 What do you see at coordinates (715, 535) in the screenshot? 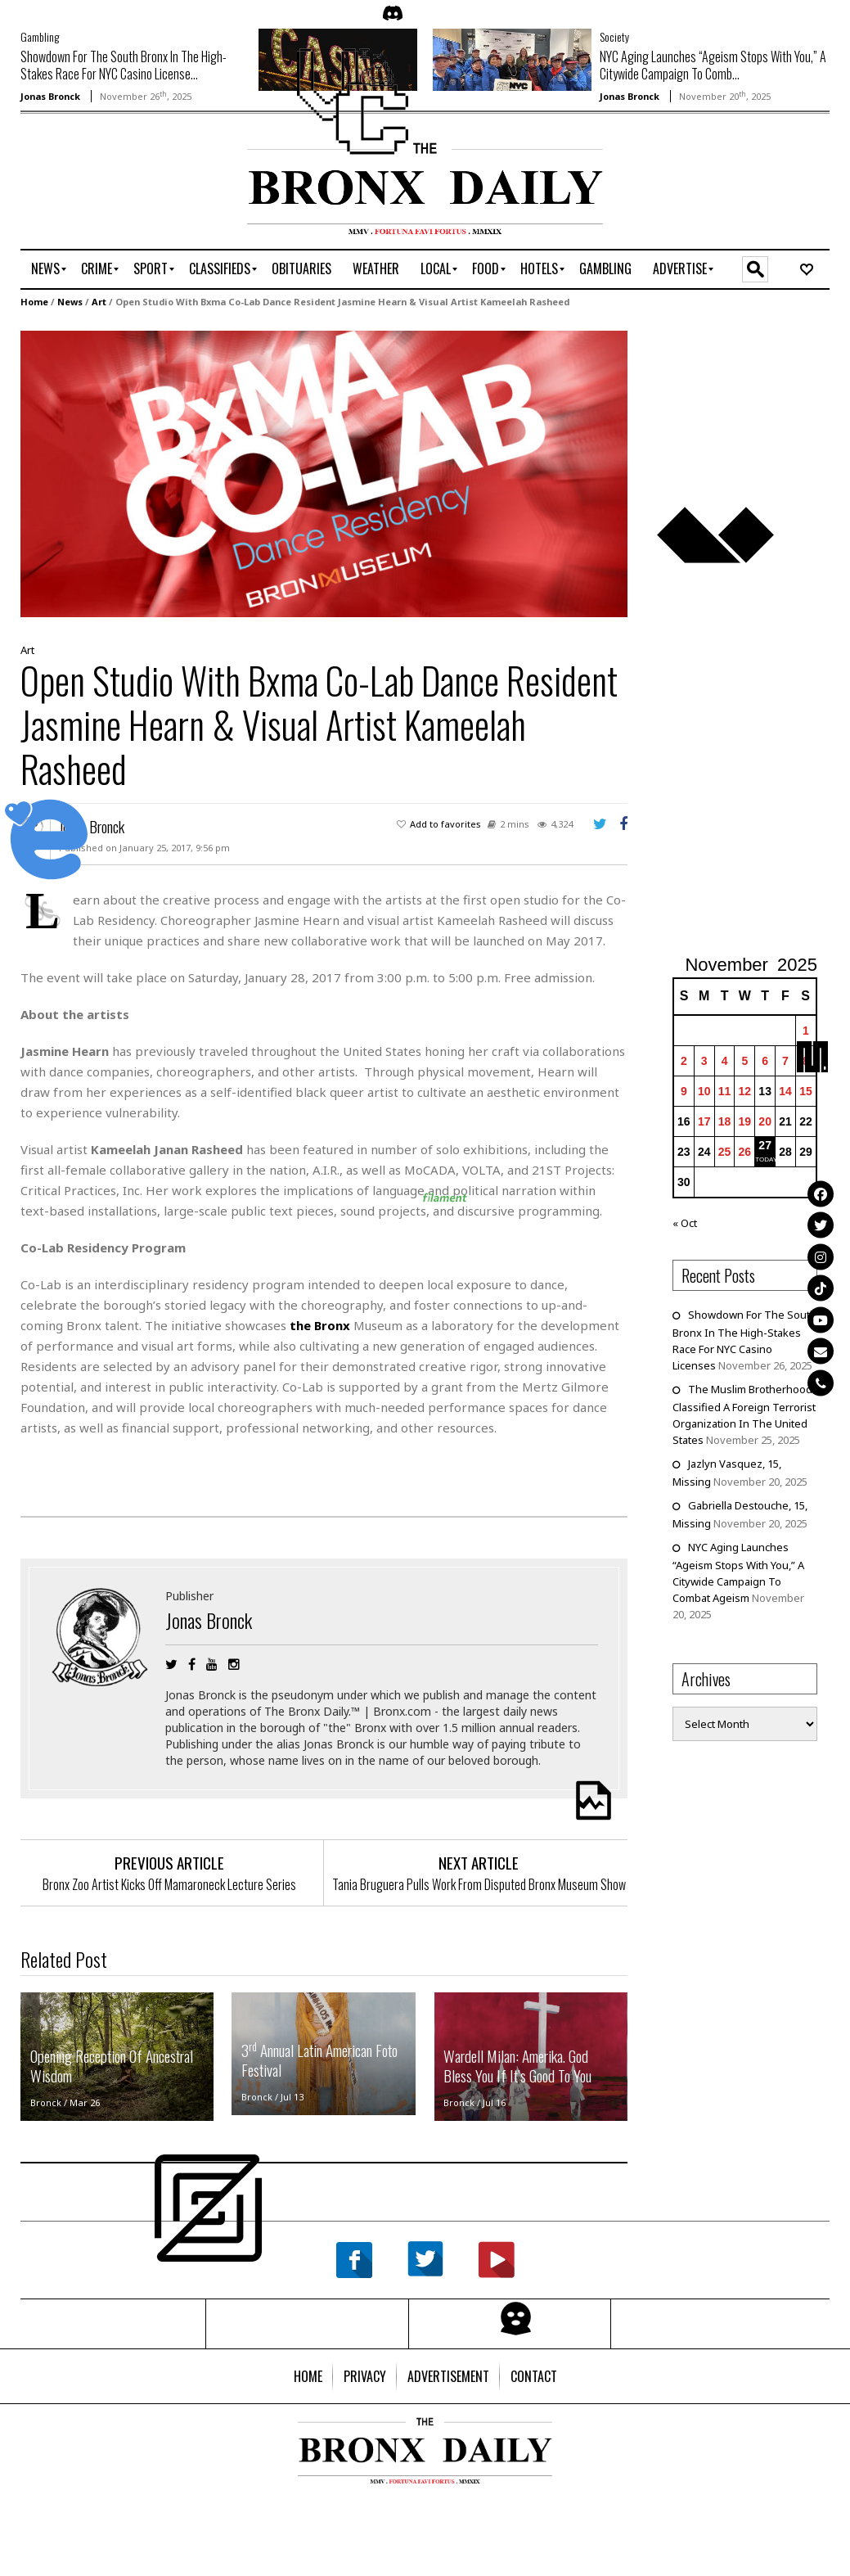
I see `Alpine.js framework logo` at bounding box center [715, 535].